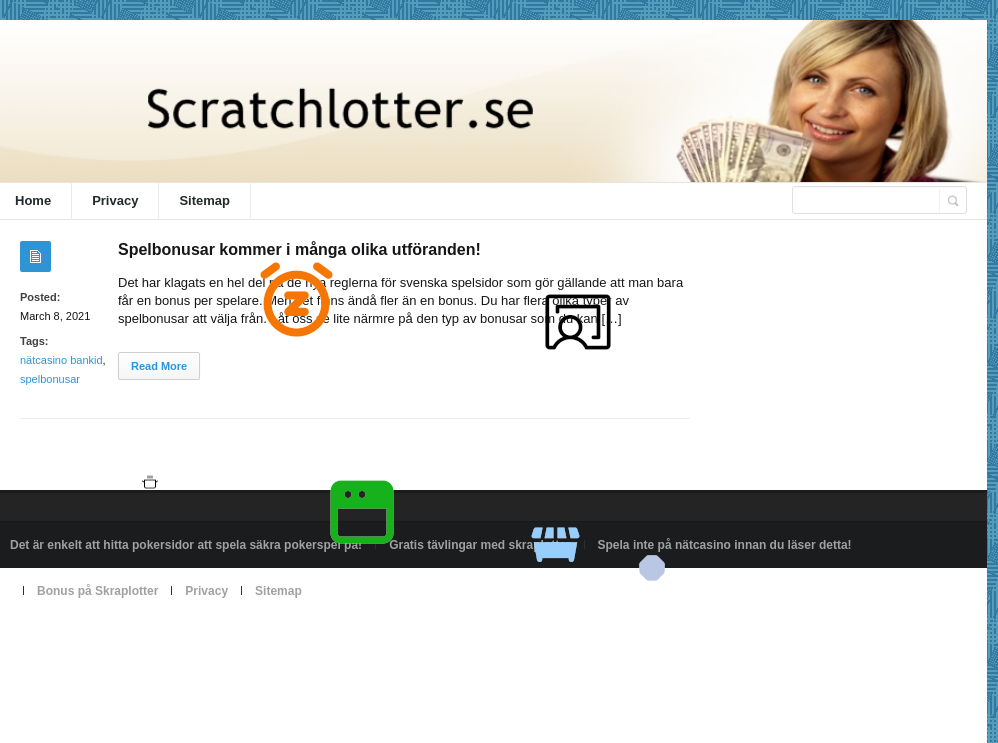  I want to click on snooze an active alarm, so click(296, 299).